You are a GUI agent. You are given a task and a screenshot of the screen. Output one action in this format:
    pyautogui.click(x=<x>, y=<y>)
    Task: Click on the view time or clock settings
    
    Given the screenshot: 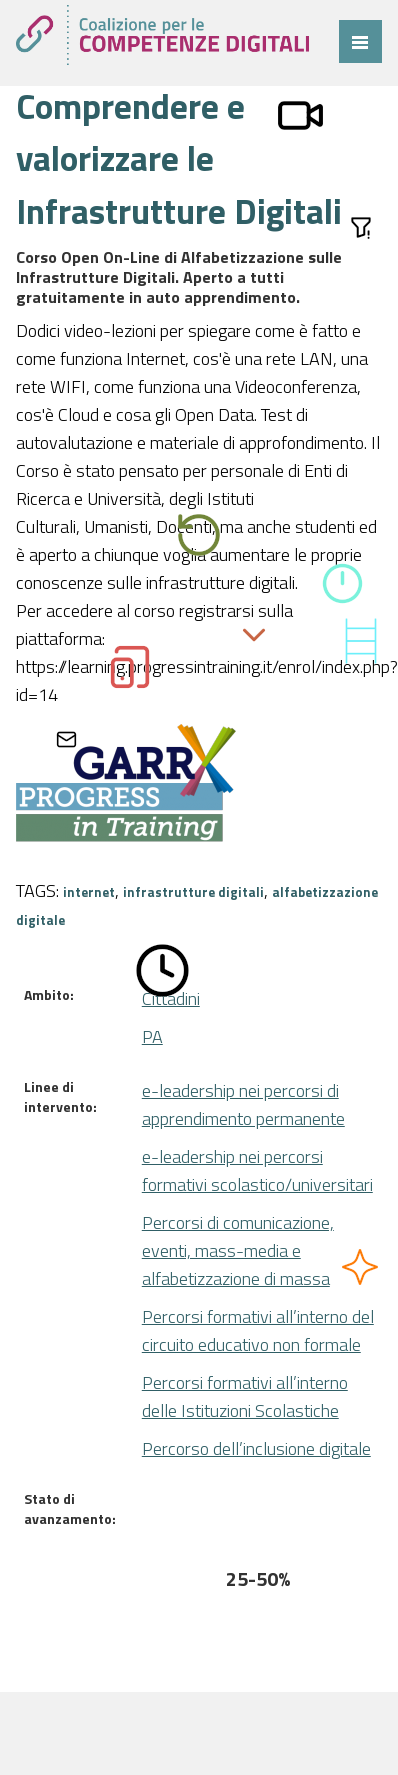 What is the action you would take?
    pyautogui.click(x=162, y=970)
    